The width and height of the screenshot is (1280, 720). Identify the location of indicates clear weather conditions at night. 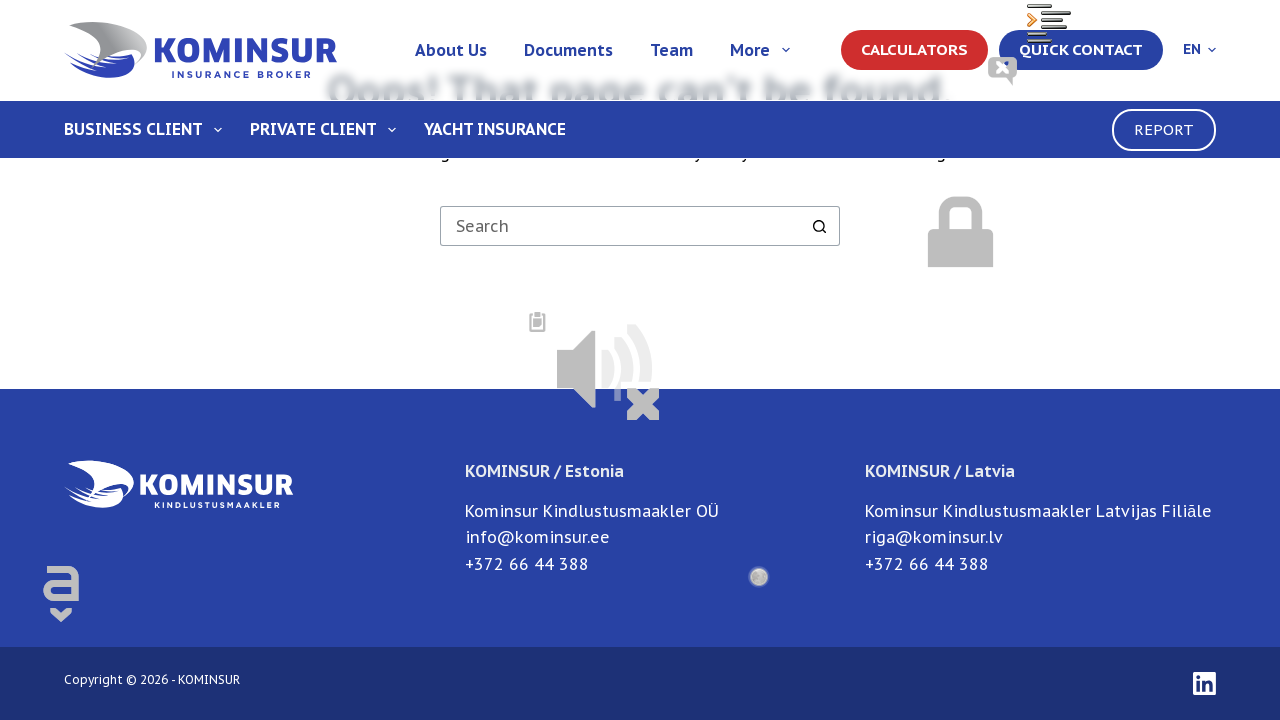
(759, 577).